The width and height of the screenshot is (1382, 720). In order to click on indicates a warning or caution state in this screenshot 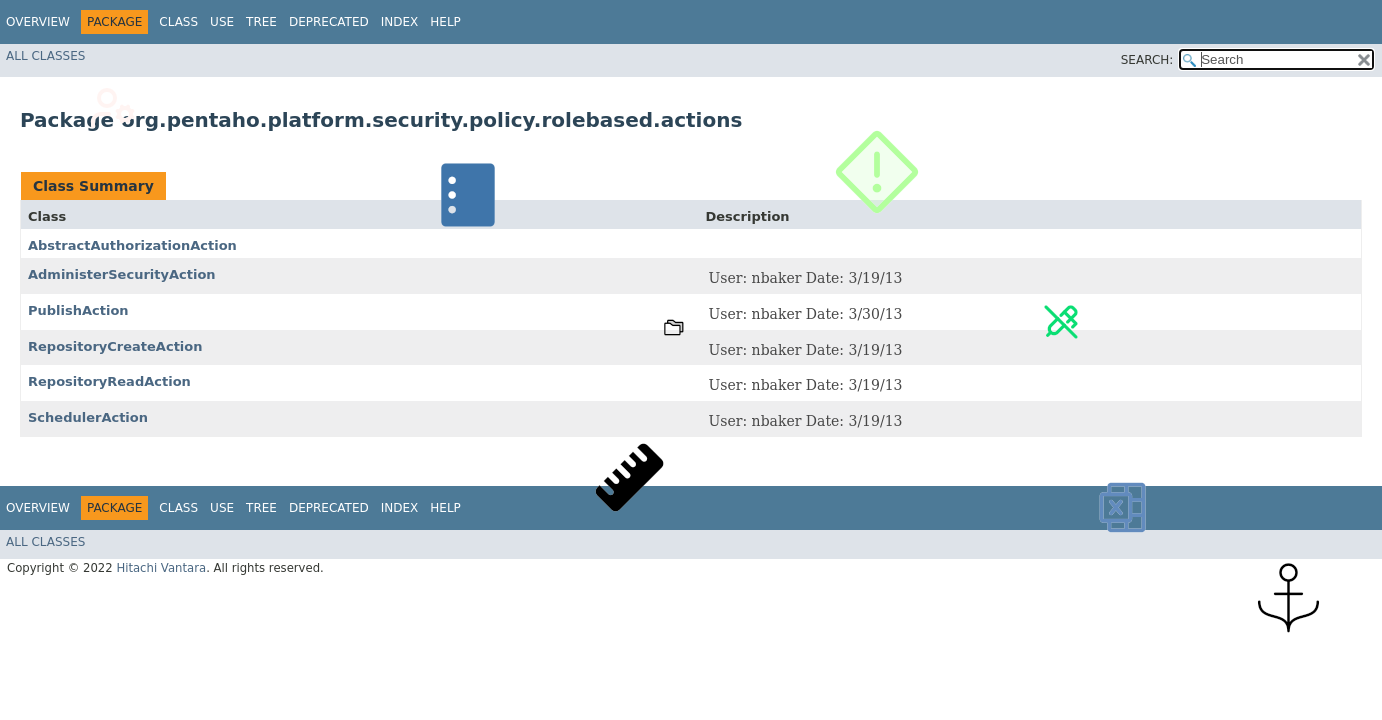, I will do `click(877, 172)`.